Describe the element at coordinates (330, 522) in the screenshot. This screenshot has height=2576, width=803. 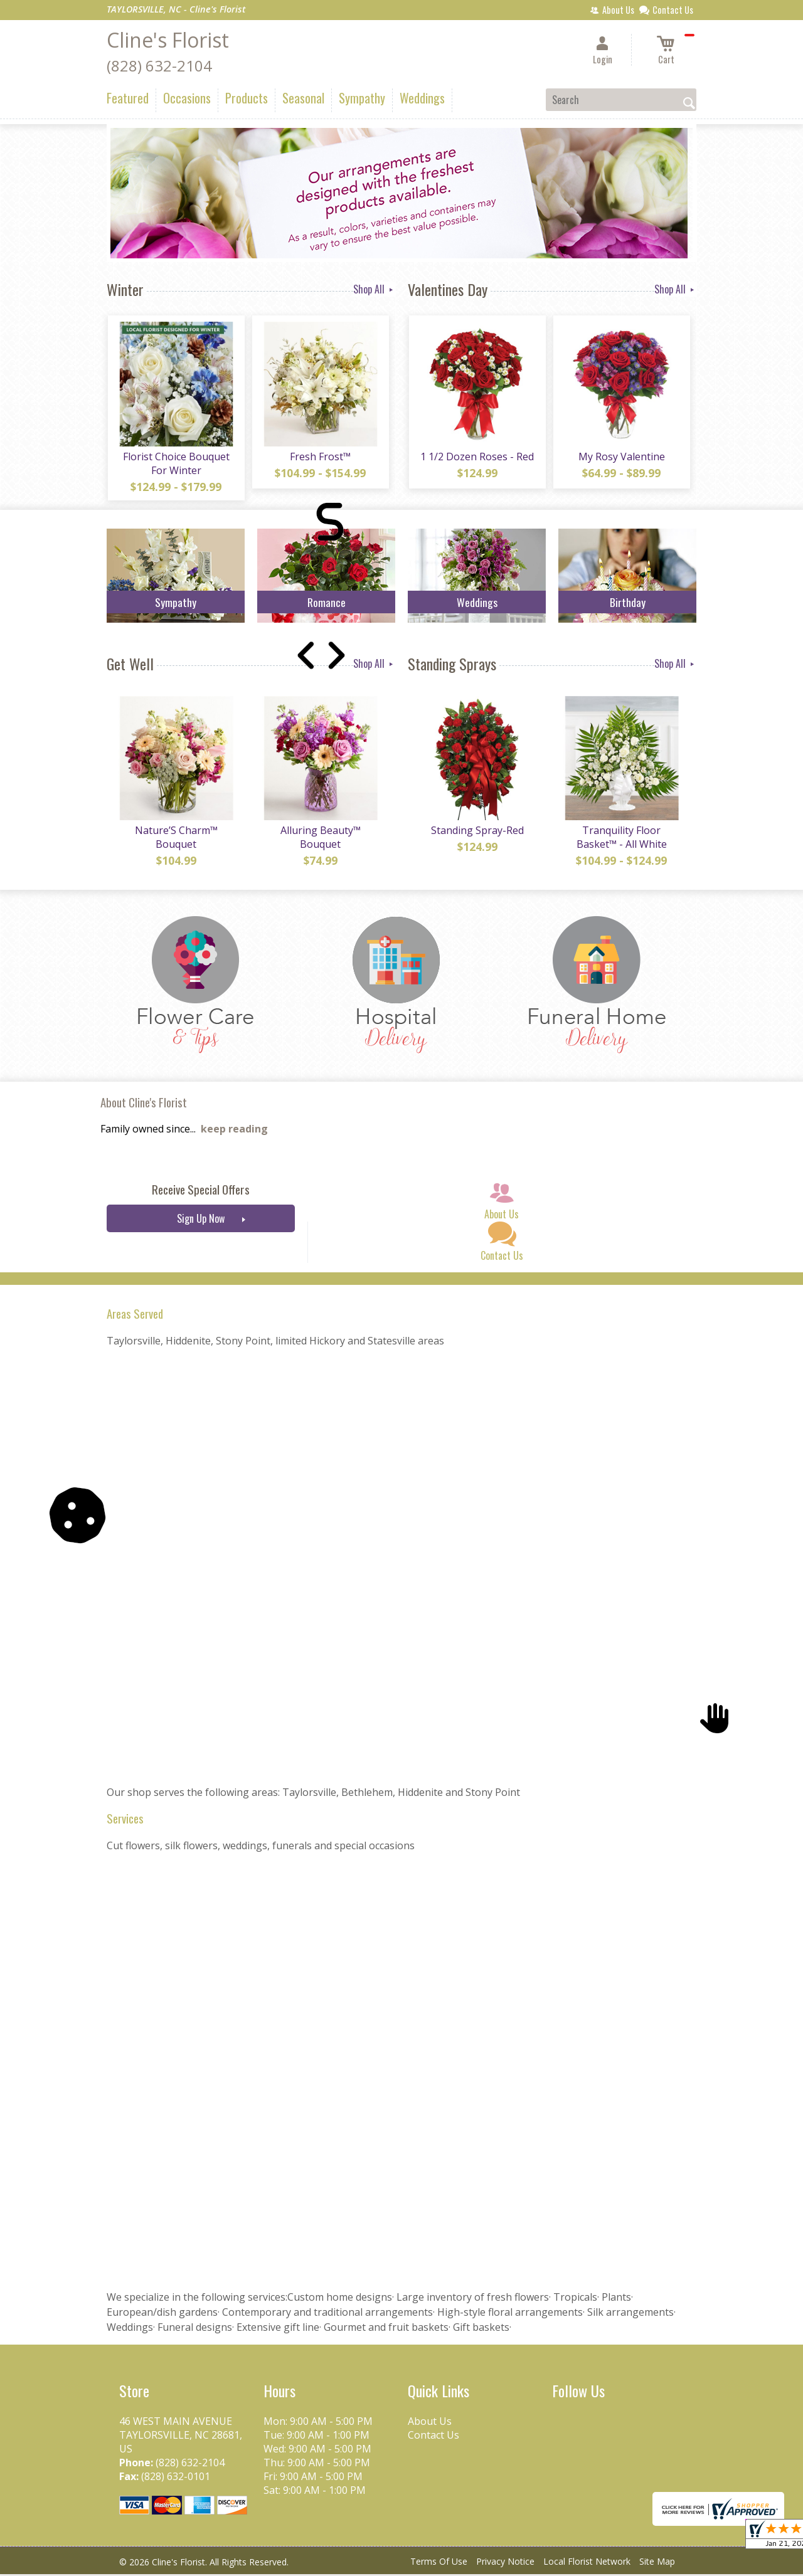
I see `indicates items starting with the letter S` at that location.